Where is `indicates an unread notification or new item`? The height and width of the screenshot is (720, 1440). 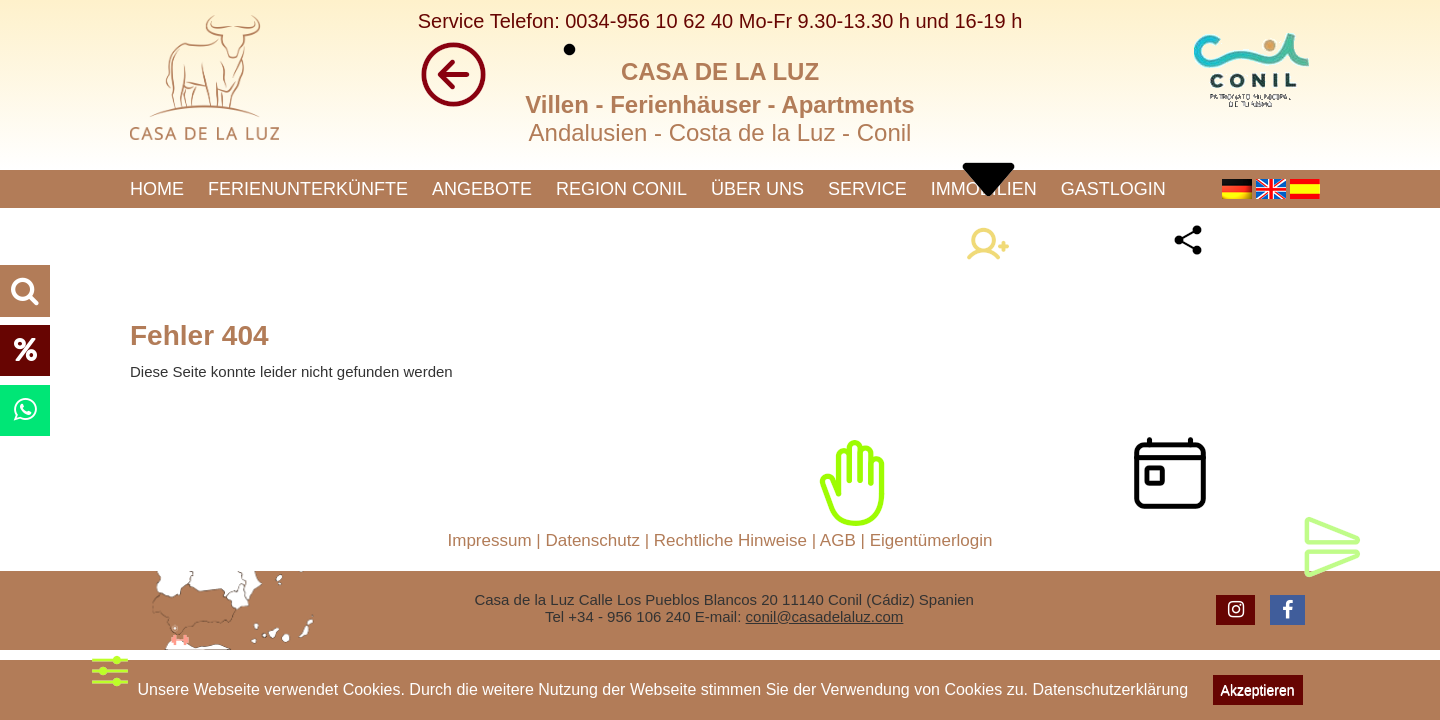 indicates an unread notification or new item is located at coordinates (569, 49).